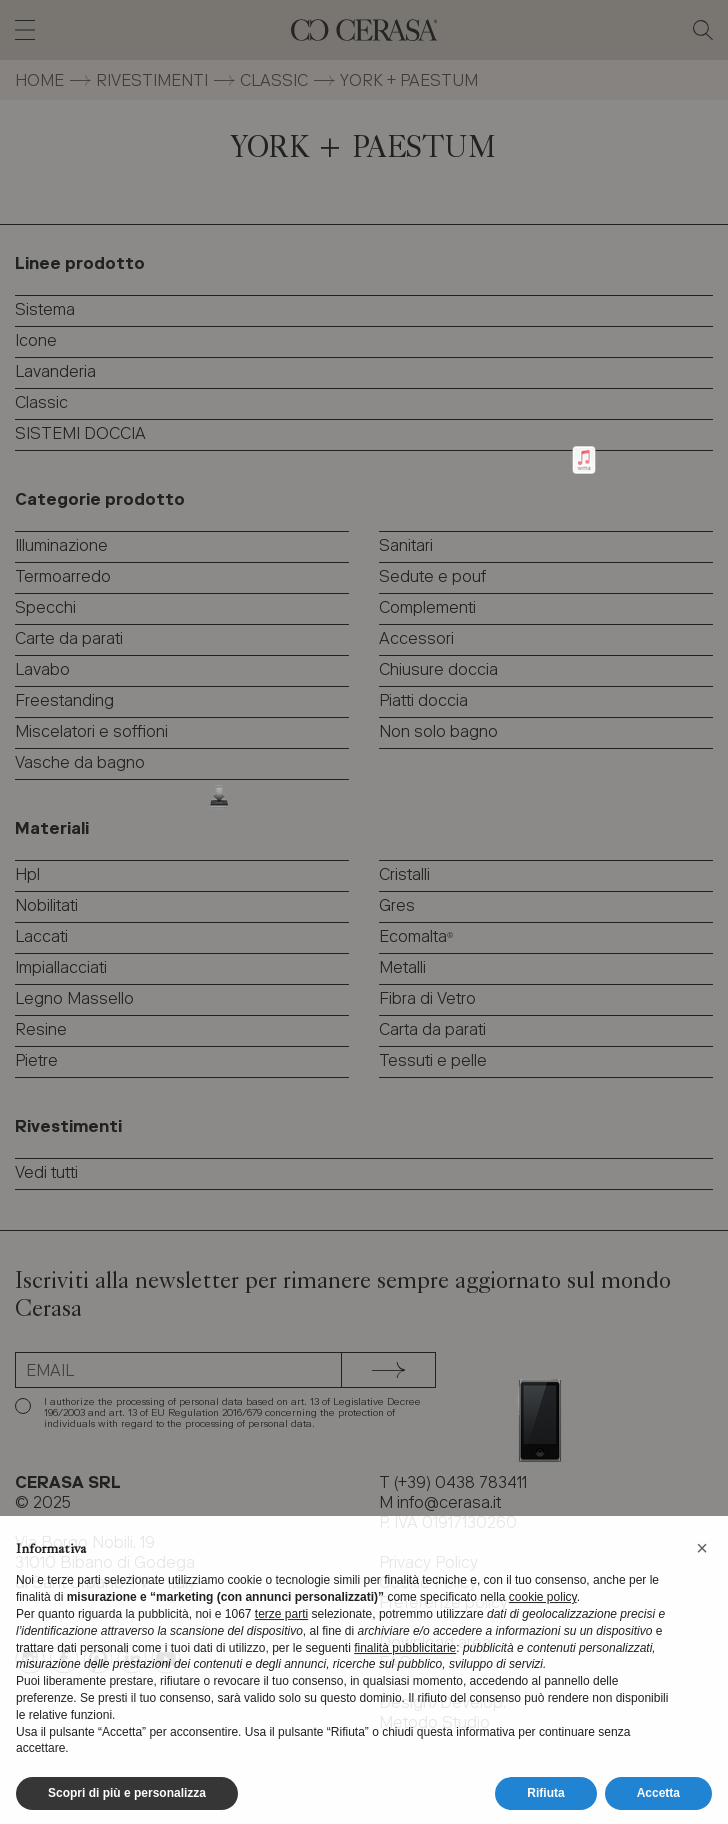  I want to click on iPod nano device in space gray, so click(540, 1421).